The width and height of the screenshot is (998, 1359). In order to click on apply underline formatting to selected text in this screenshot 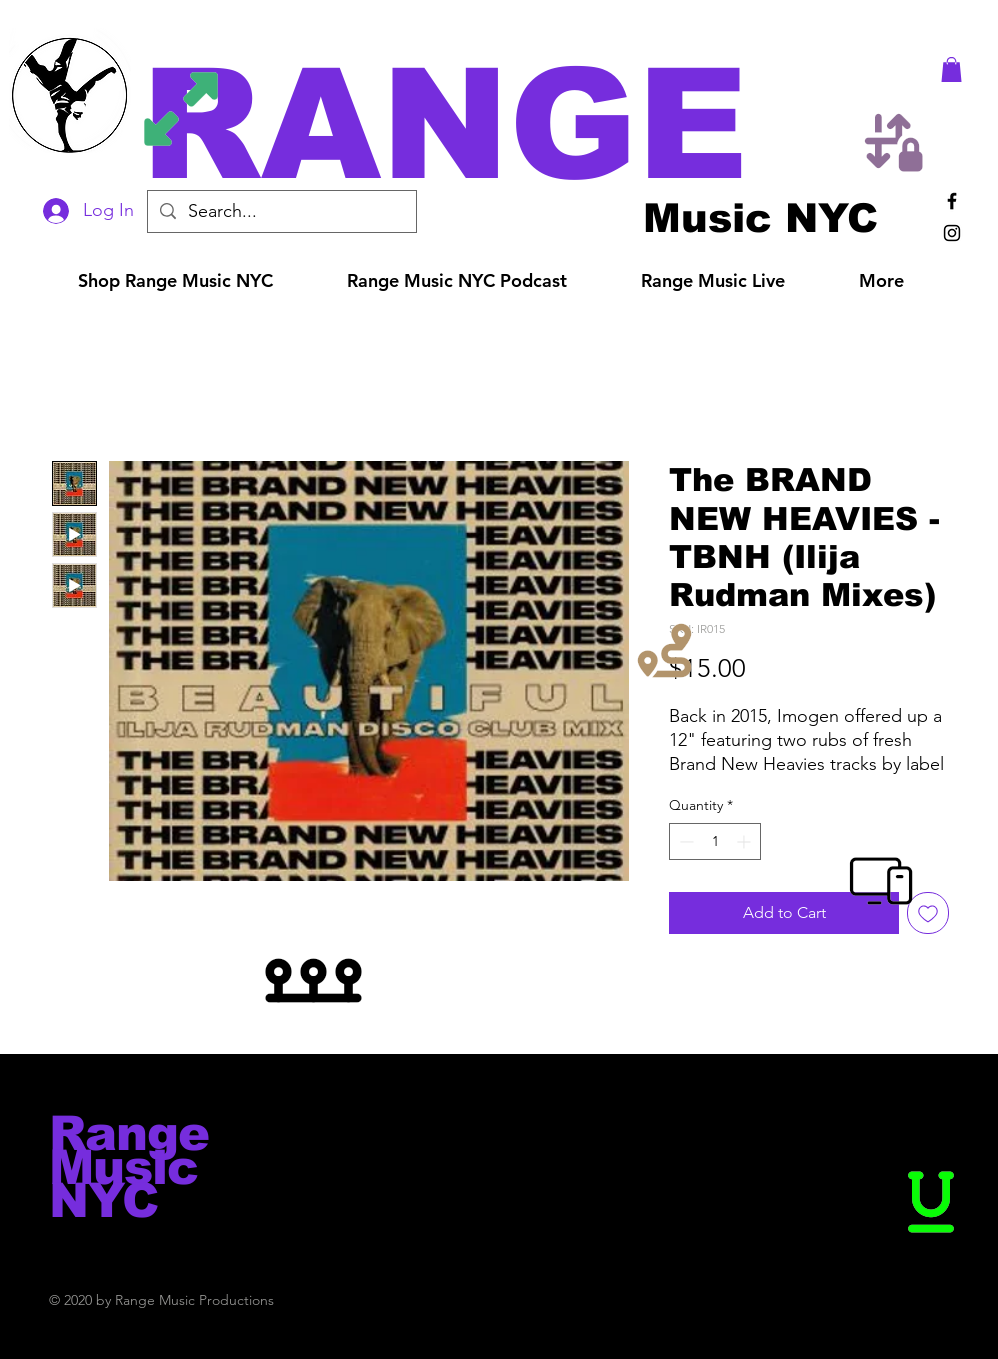, I will do `click(931, 1202)`.